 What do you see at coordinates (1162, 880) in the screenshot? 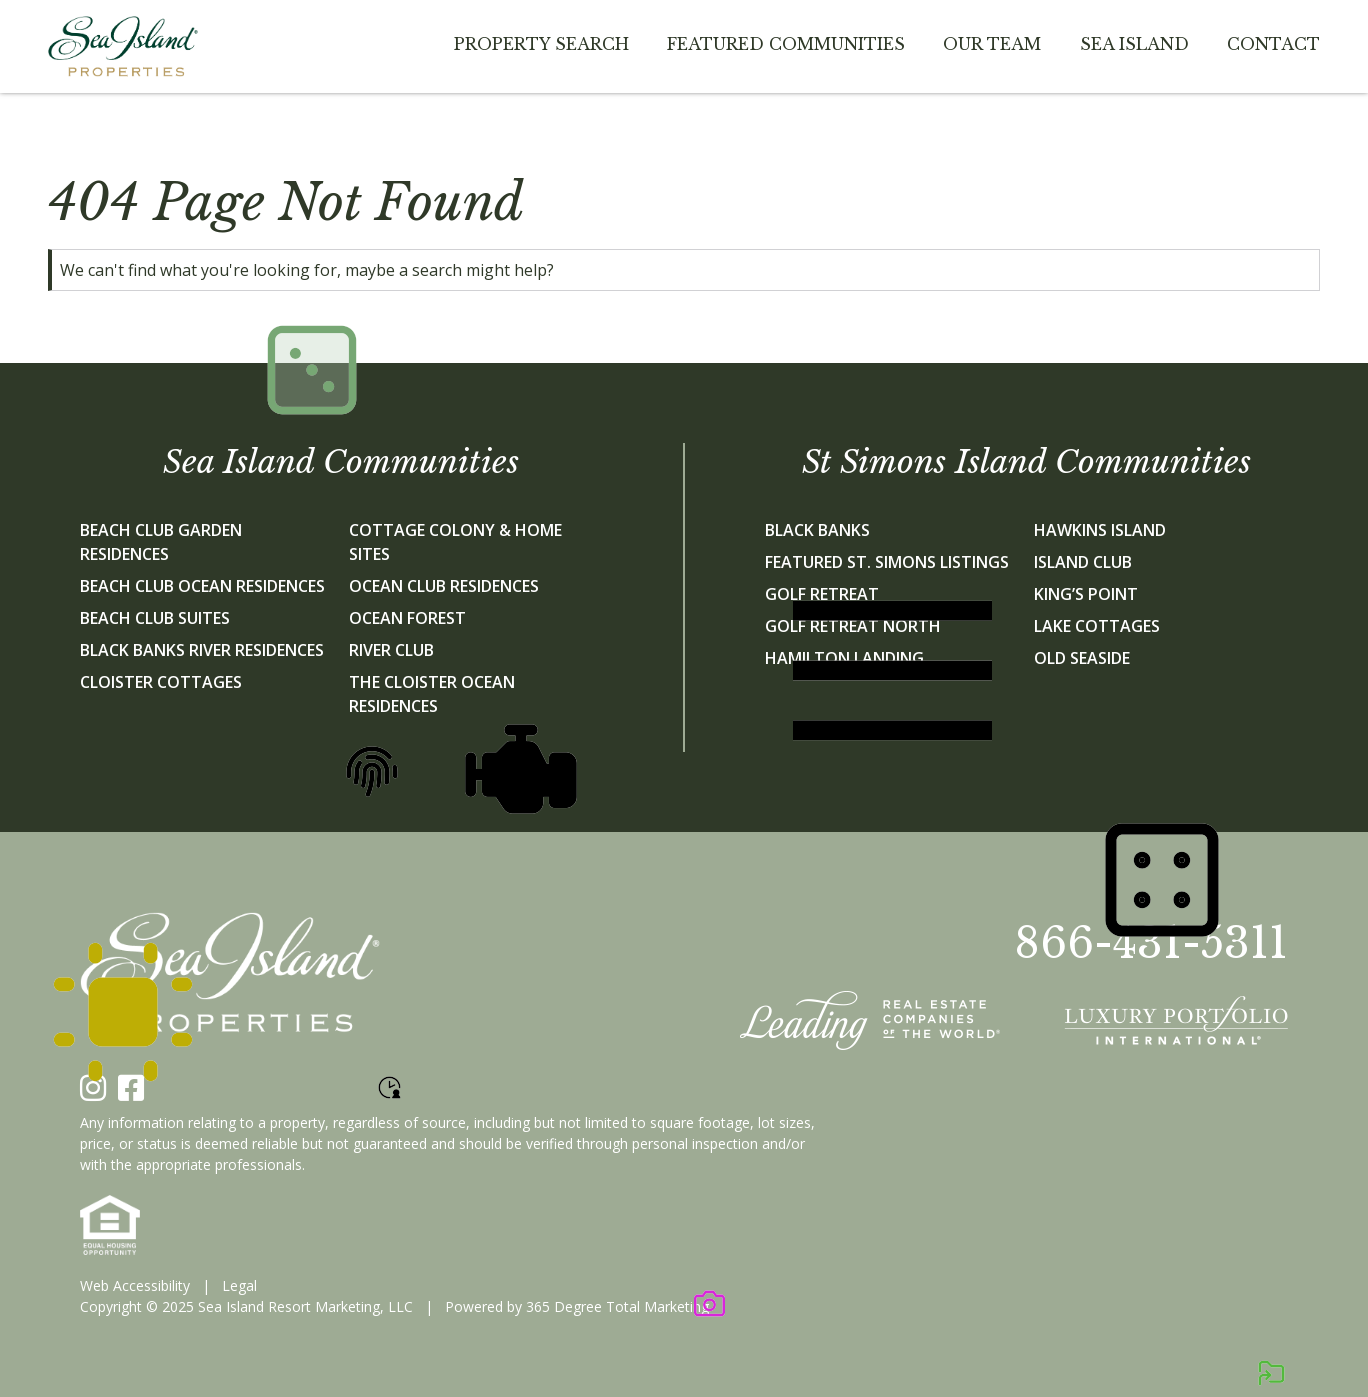
I see `roll the dice or generate a random result` at bounding box center [1162, 880].